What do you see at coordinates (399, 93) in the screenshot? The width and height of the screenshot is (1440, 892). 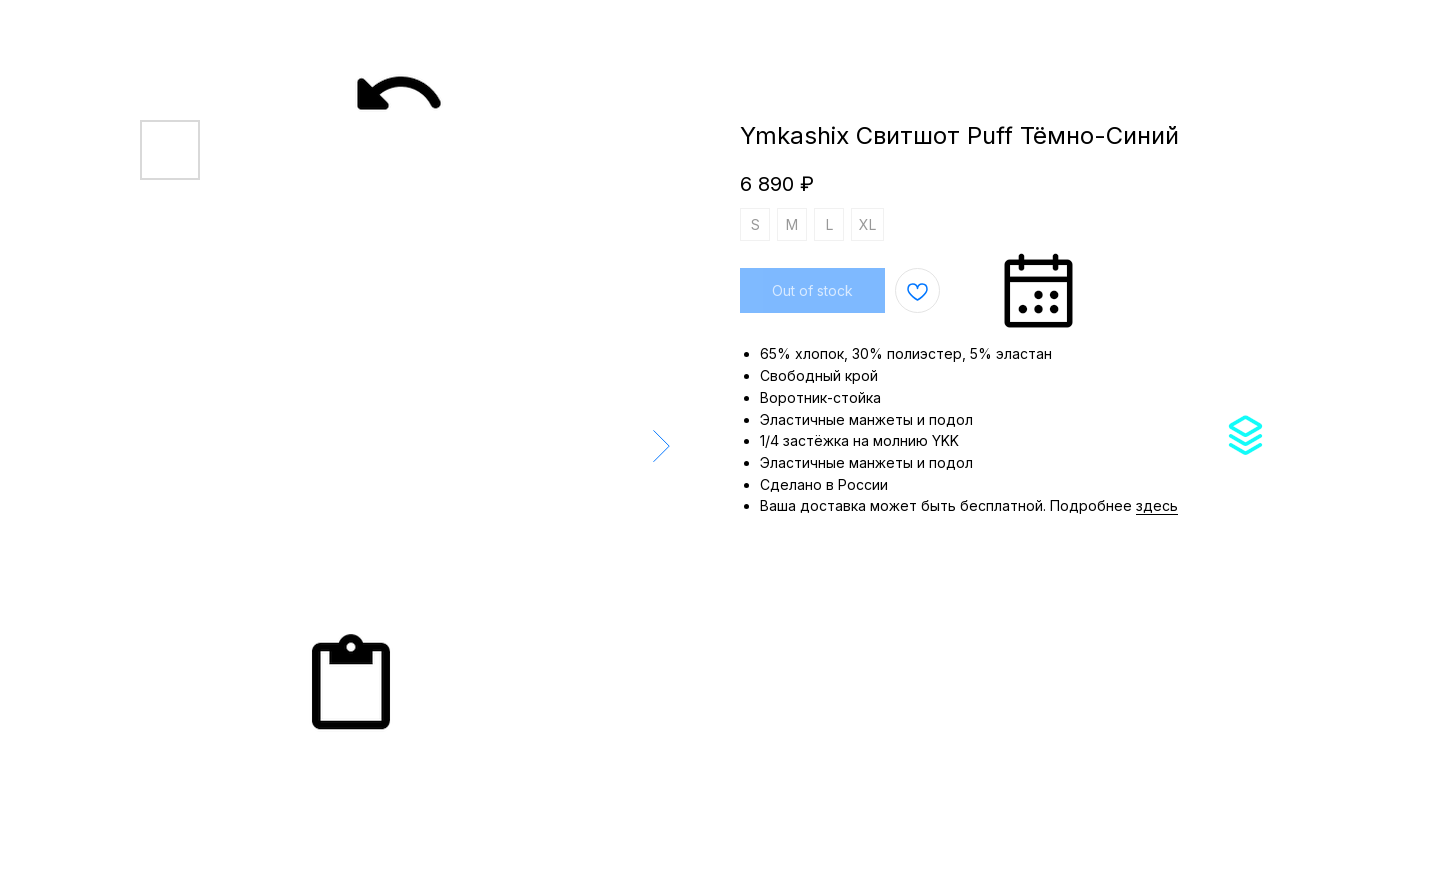 I see `undo the last action` at bounding box center [399, 93].